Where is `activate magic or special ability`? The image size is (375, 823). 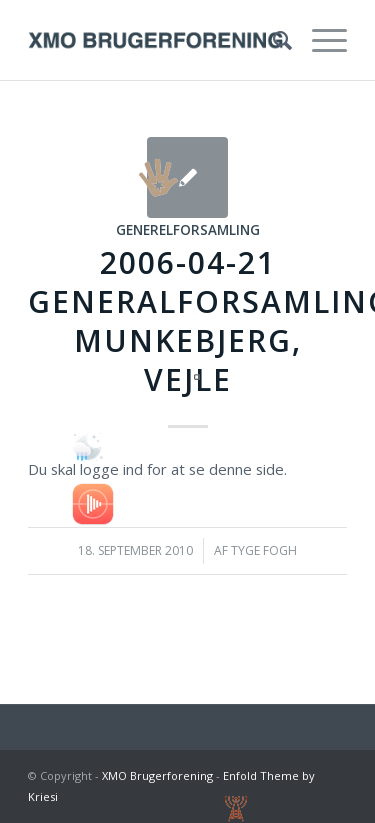
activate magic or special ability is located at coordinates (158, 178).